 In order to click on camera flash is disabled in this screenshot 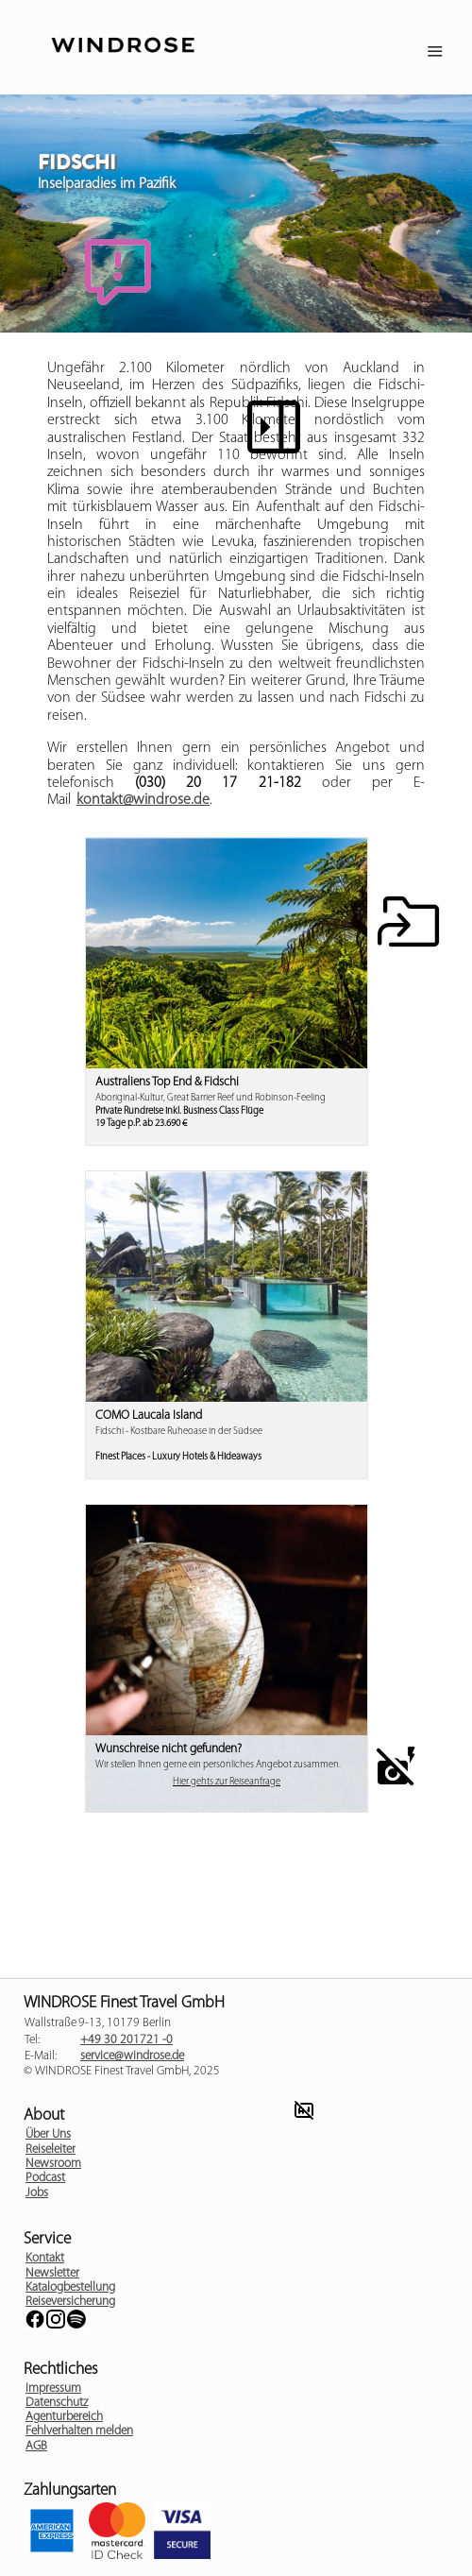, I will do `click(396, 1766)`.